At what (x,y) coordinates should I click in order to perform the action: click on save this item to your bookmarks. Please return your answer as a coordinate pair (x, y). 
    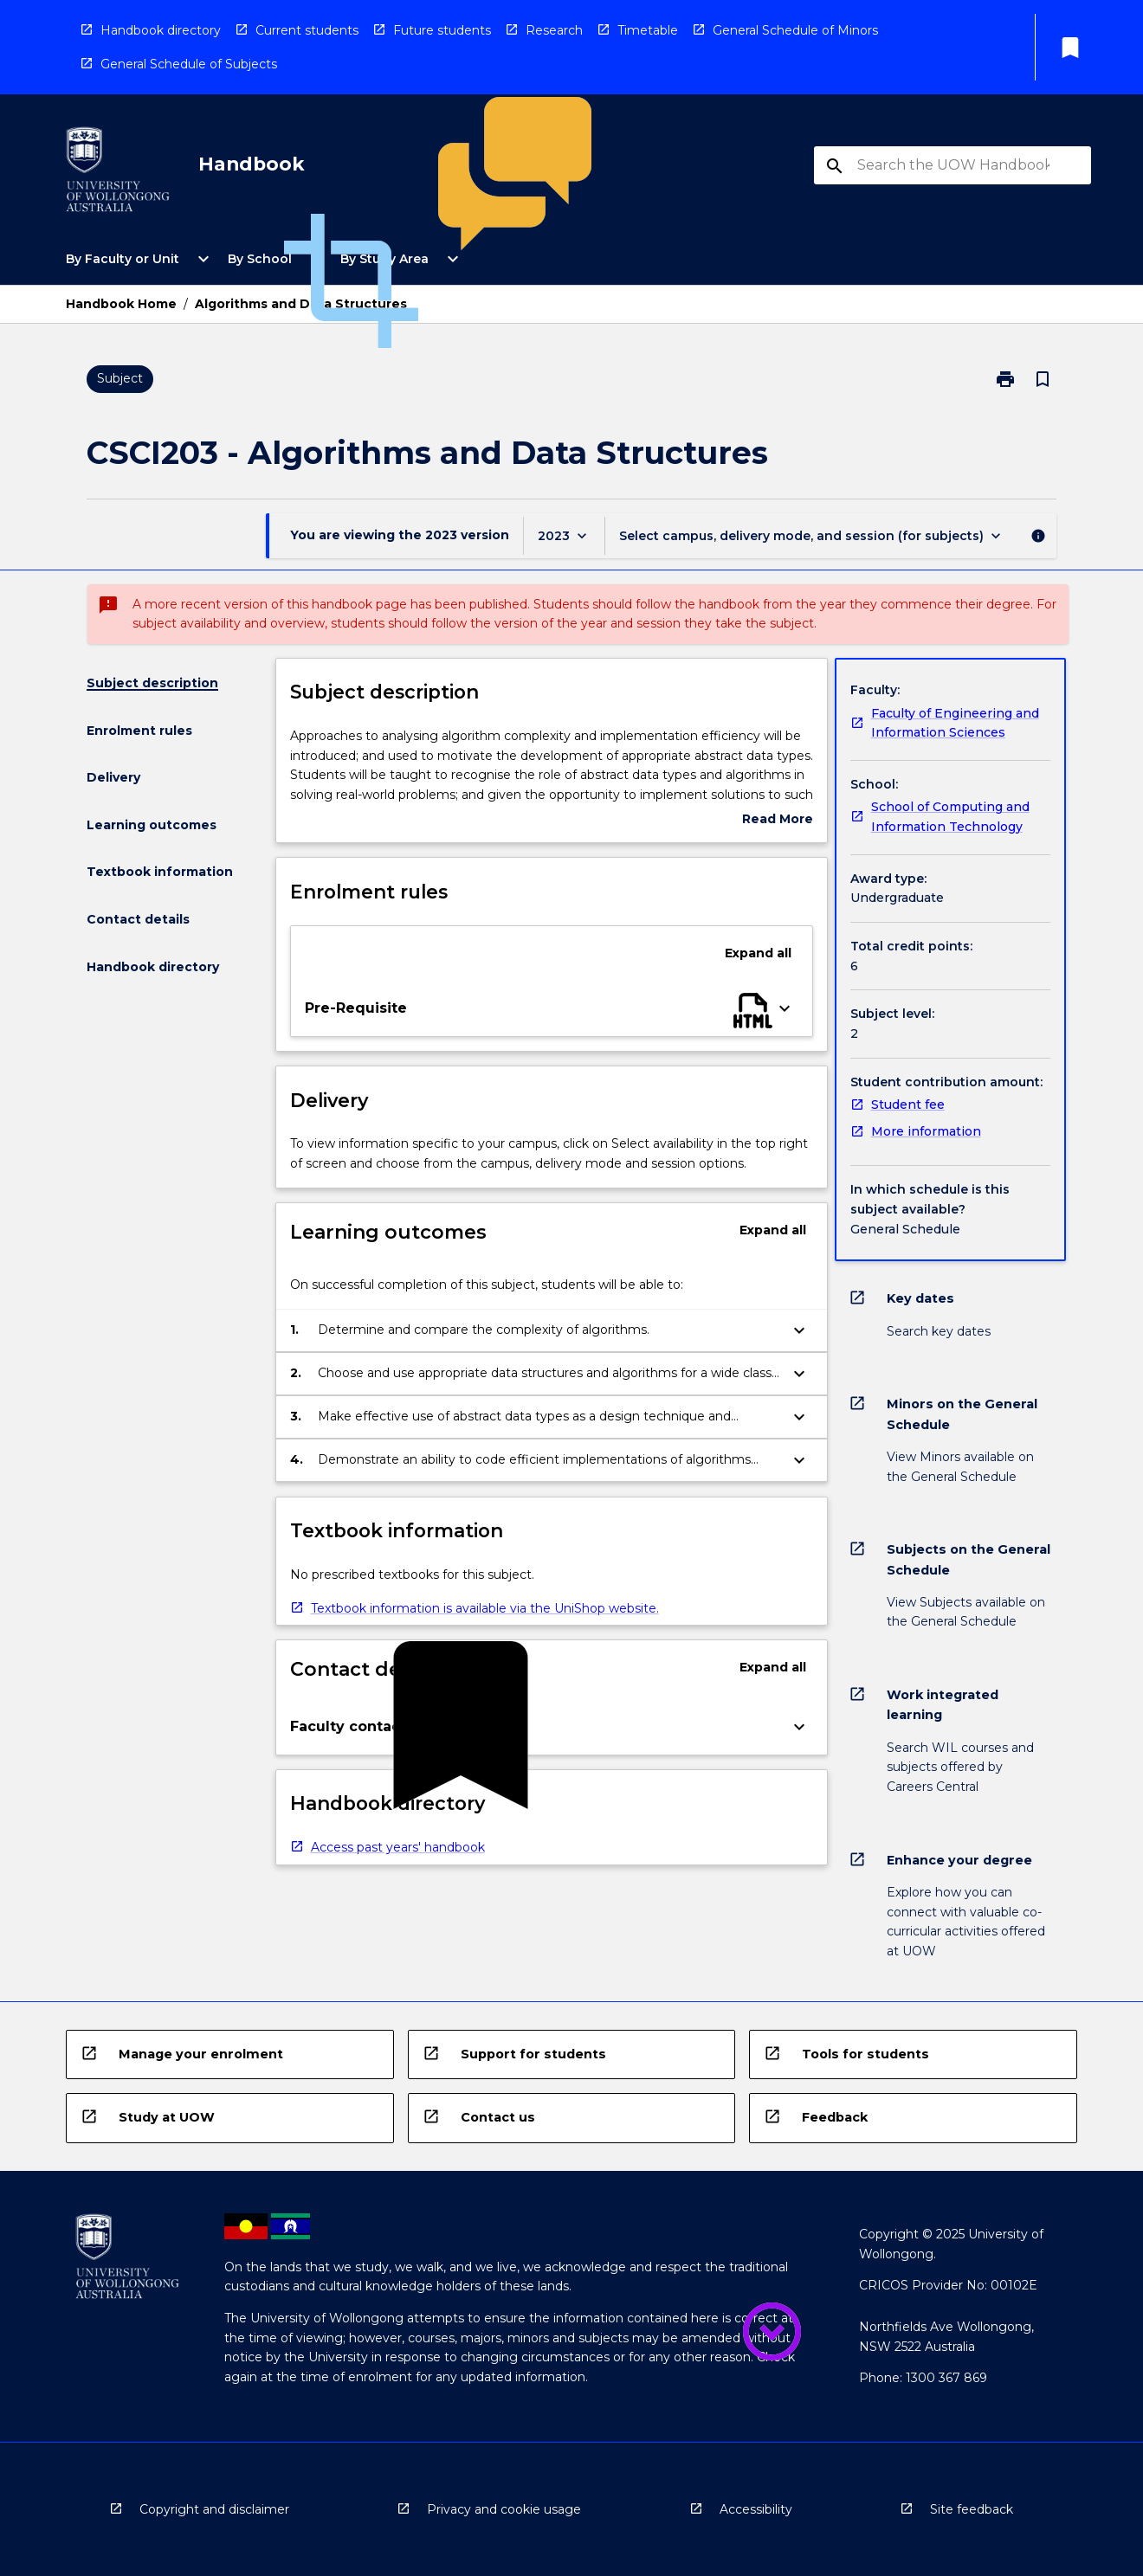
    Looking at the image, I should click on (461, 1725).